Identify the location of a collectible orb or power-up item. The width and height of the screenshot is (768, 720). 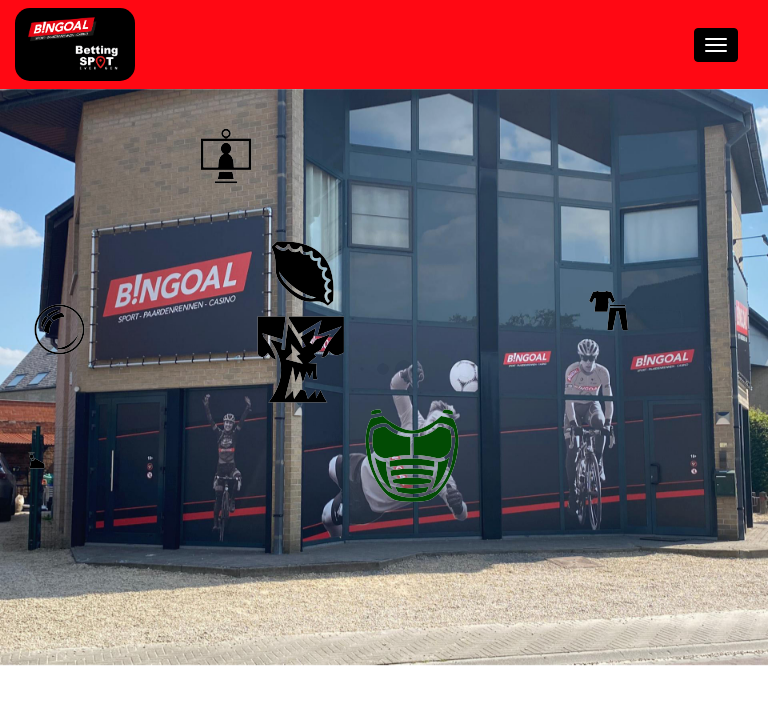
(59, 329).